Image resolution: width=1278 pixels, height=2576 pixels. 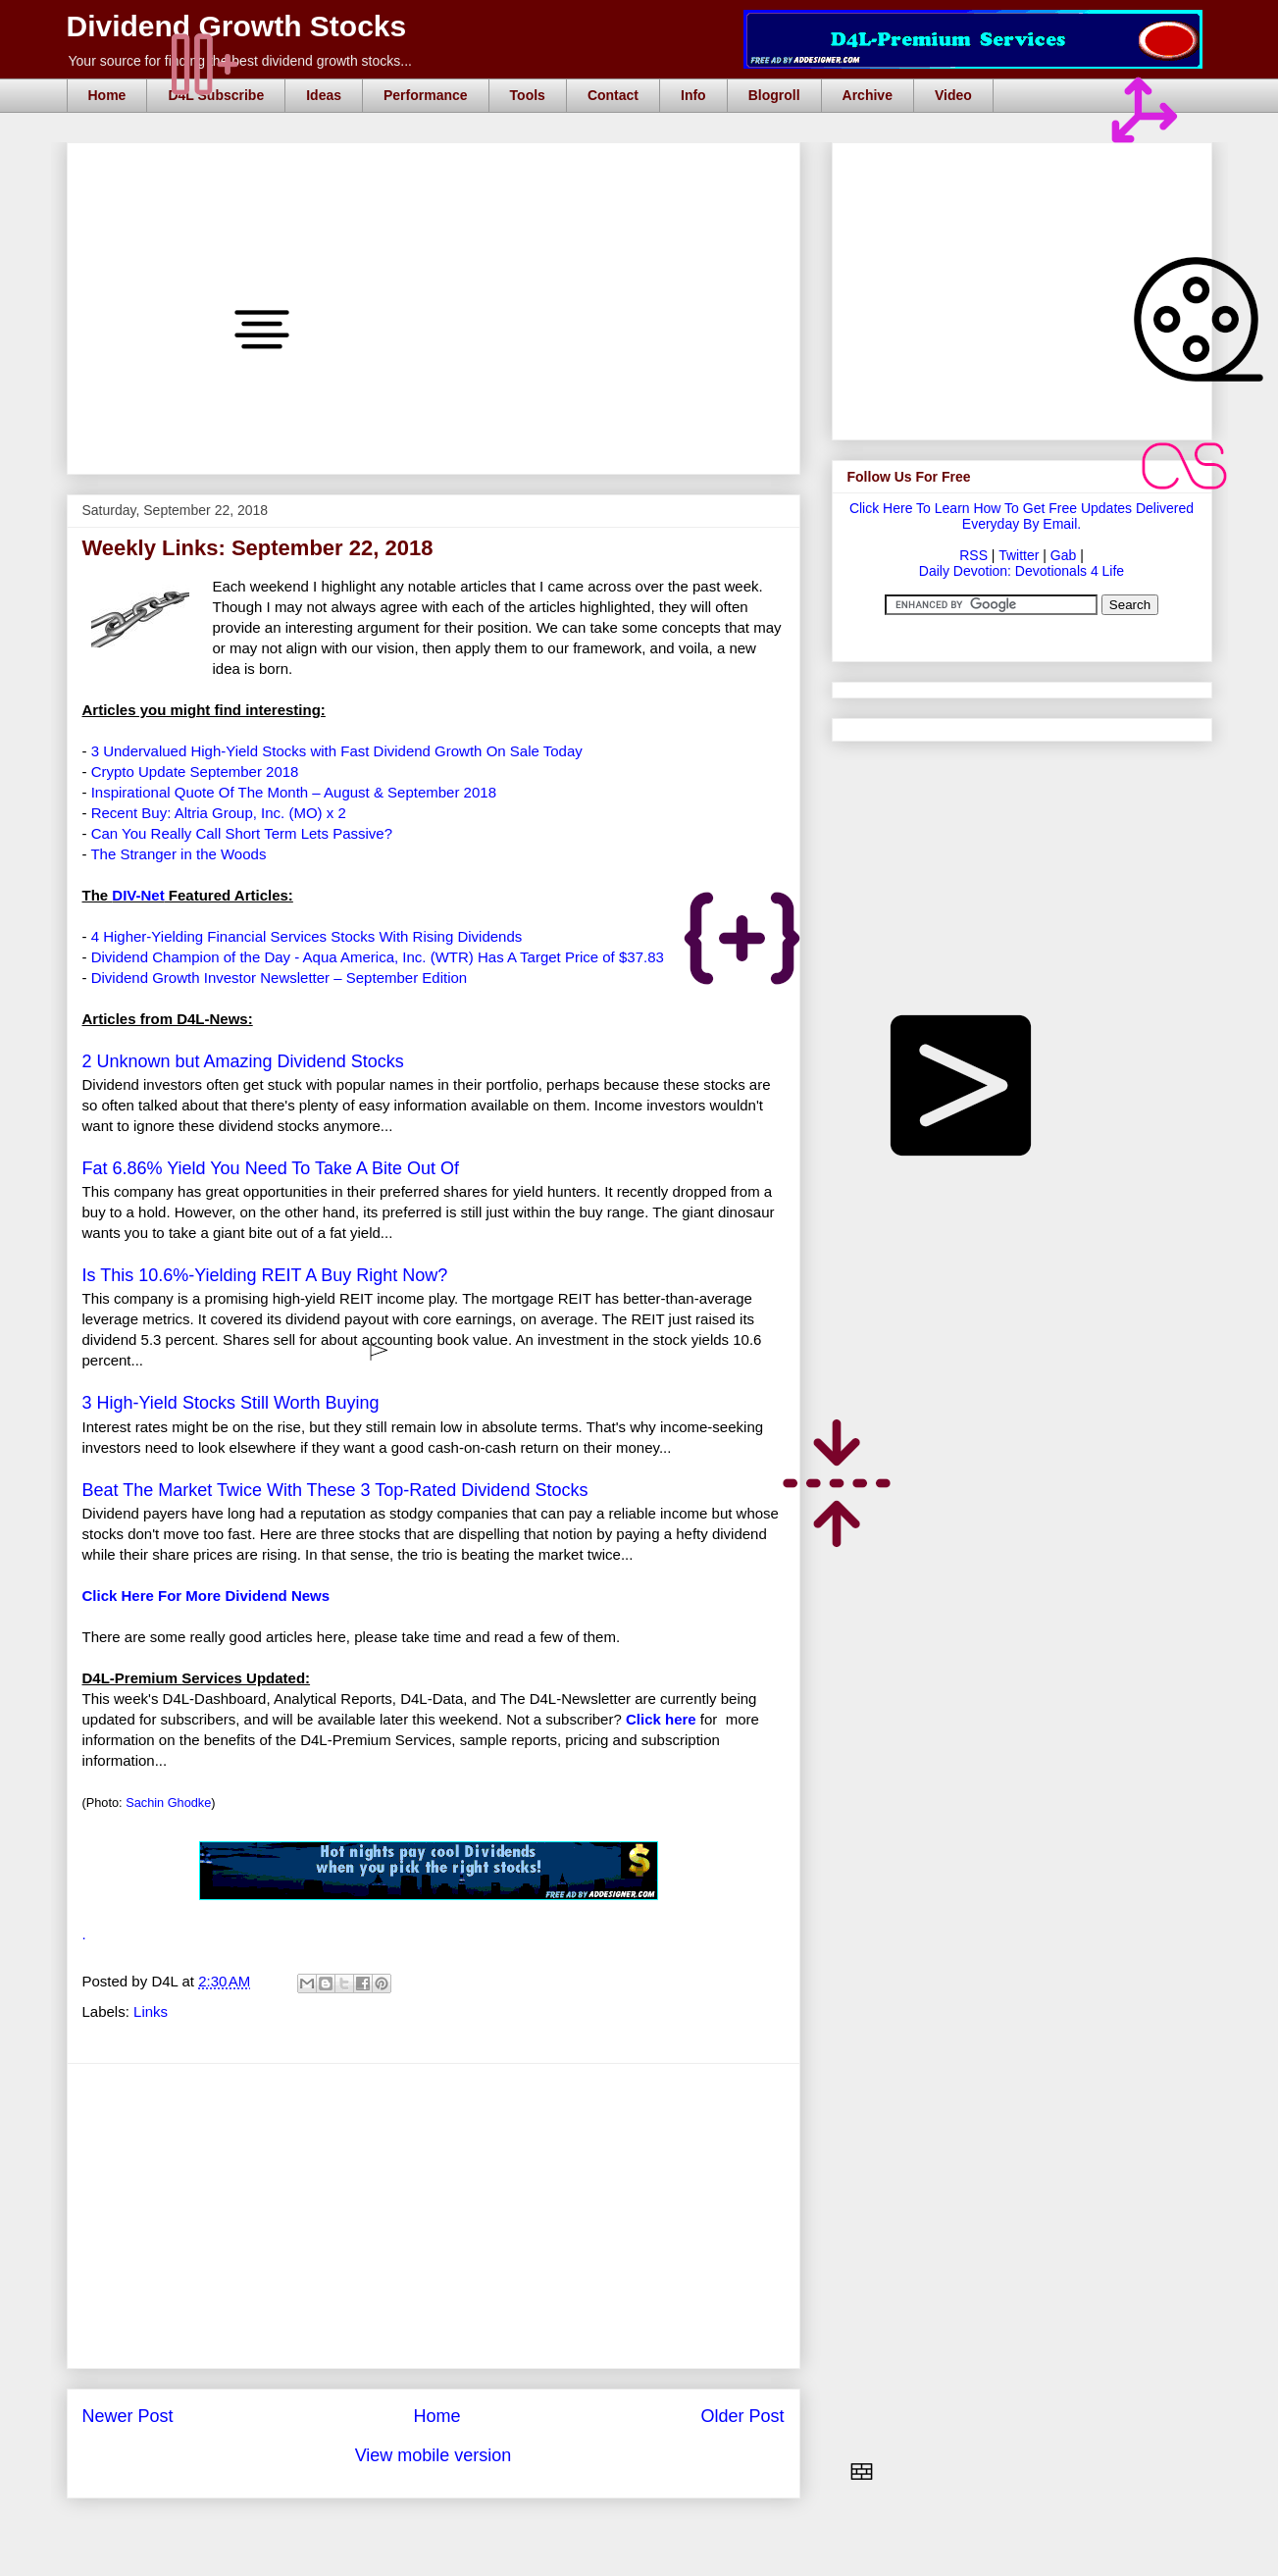 I want to click on collapse or fold content section, so click(x=837, y=1483).